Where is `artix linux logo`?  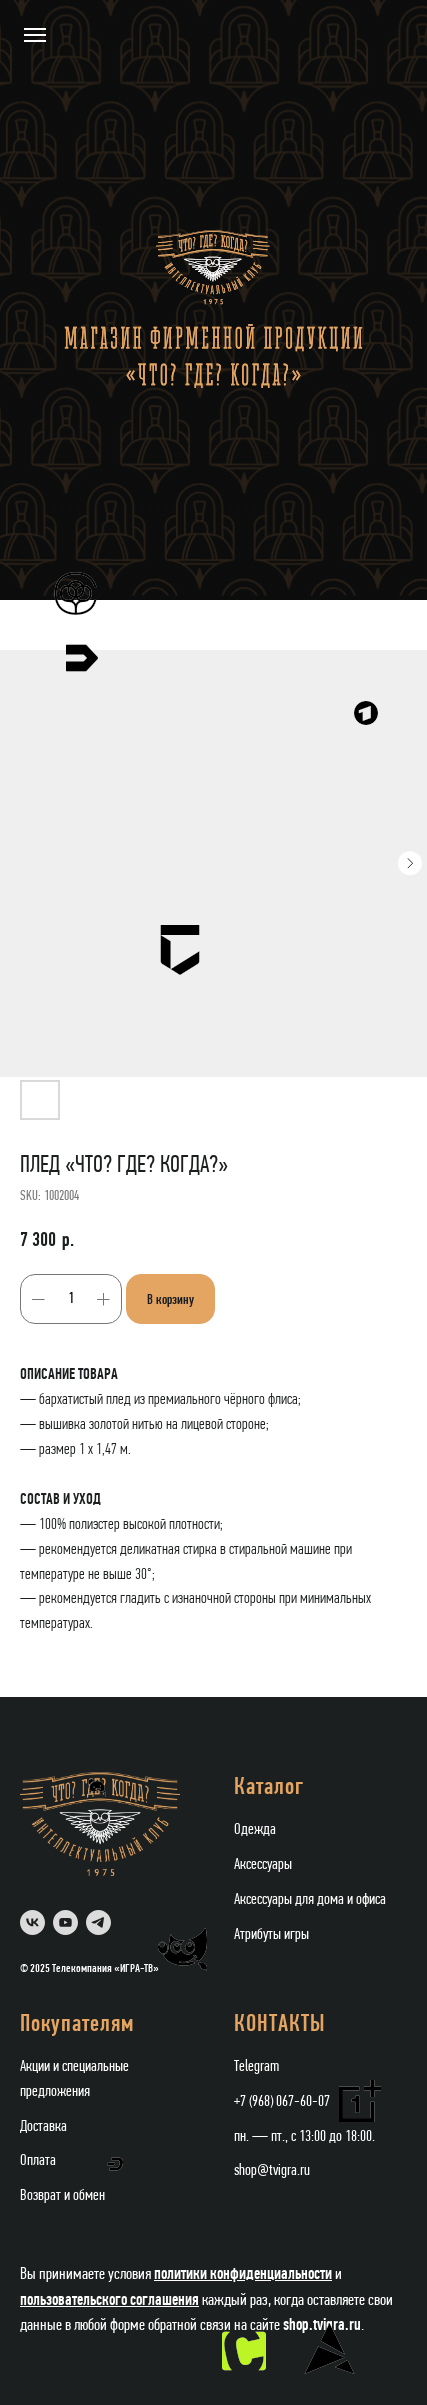
artix linux logo is located at coordinates (329, 2348).